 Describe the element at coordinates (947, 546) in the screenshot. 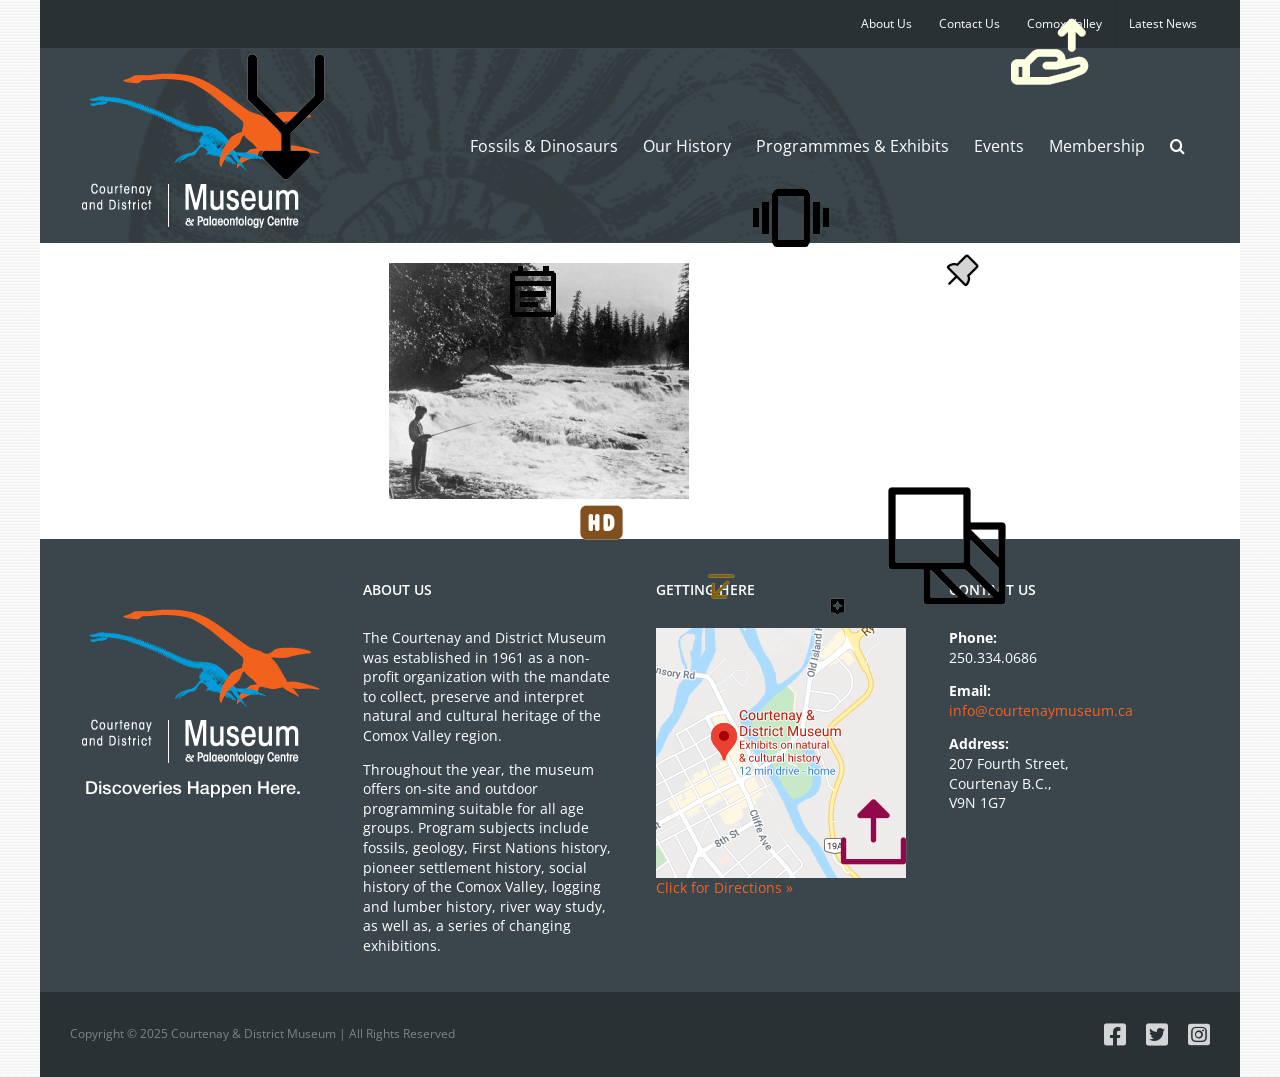

I see `remove or subtract a layer from selection` at that location.